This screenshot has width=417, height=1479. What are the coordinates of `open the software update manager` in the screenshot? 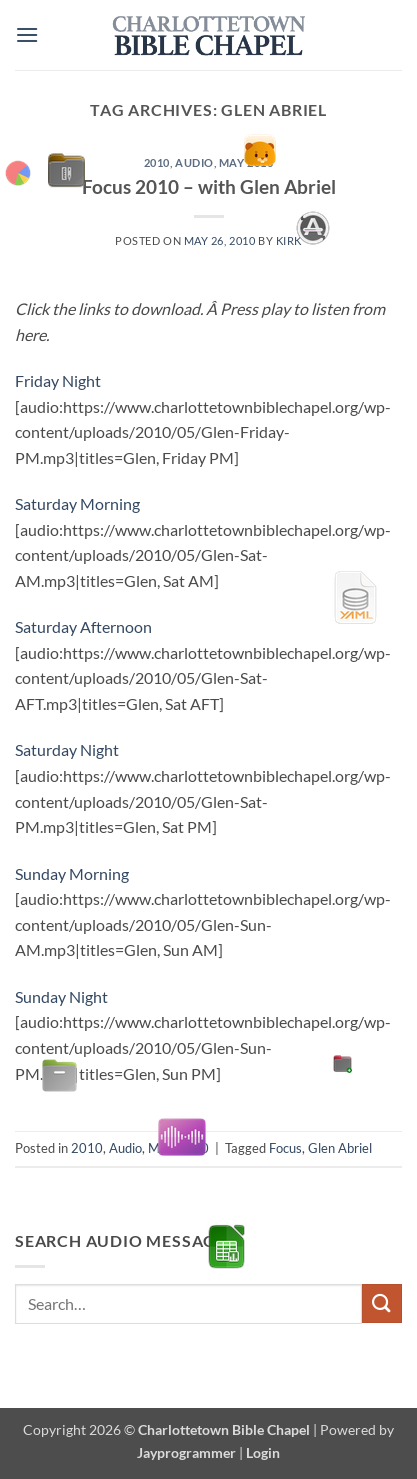 It's located at (313, 228).